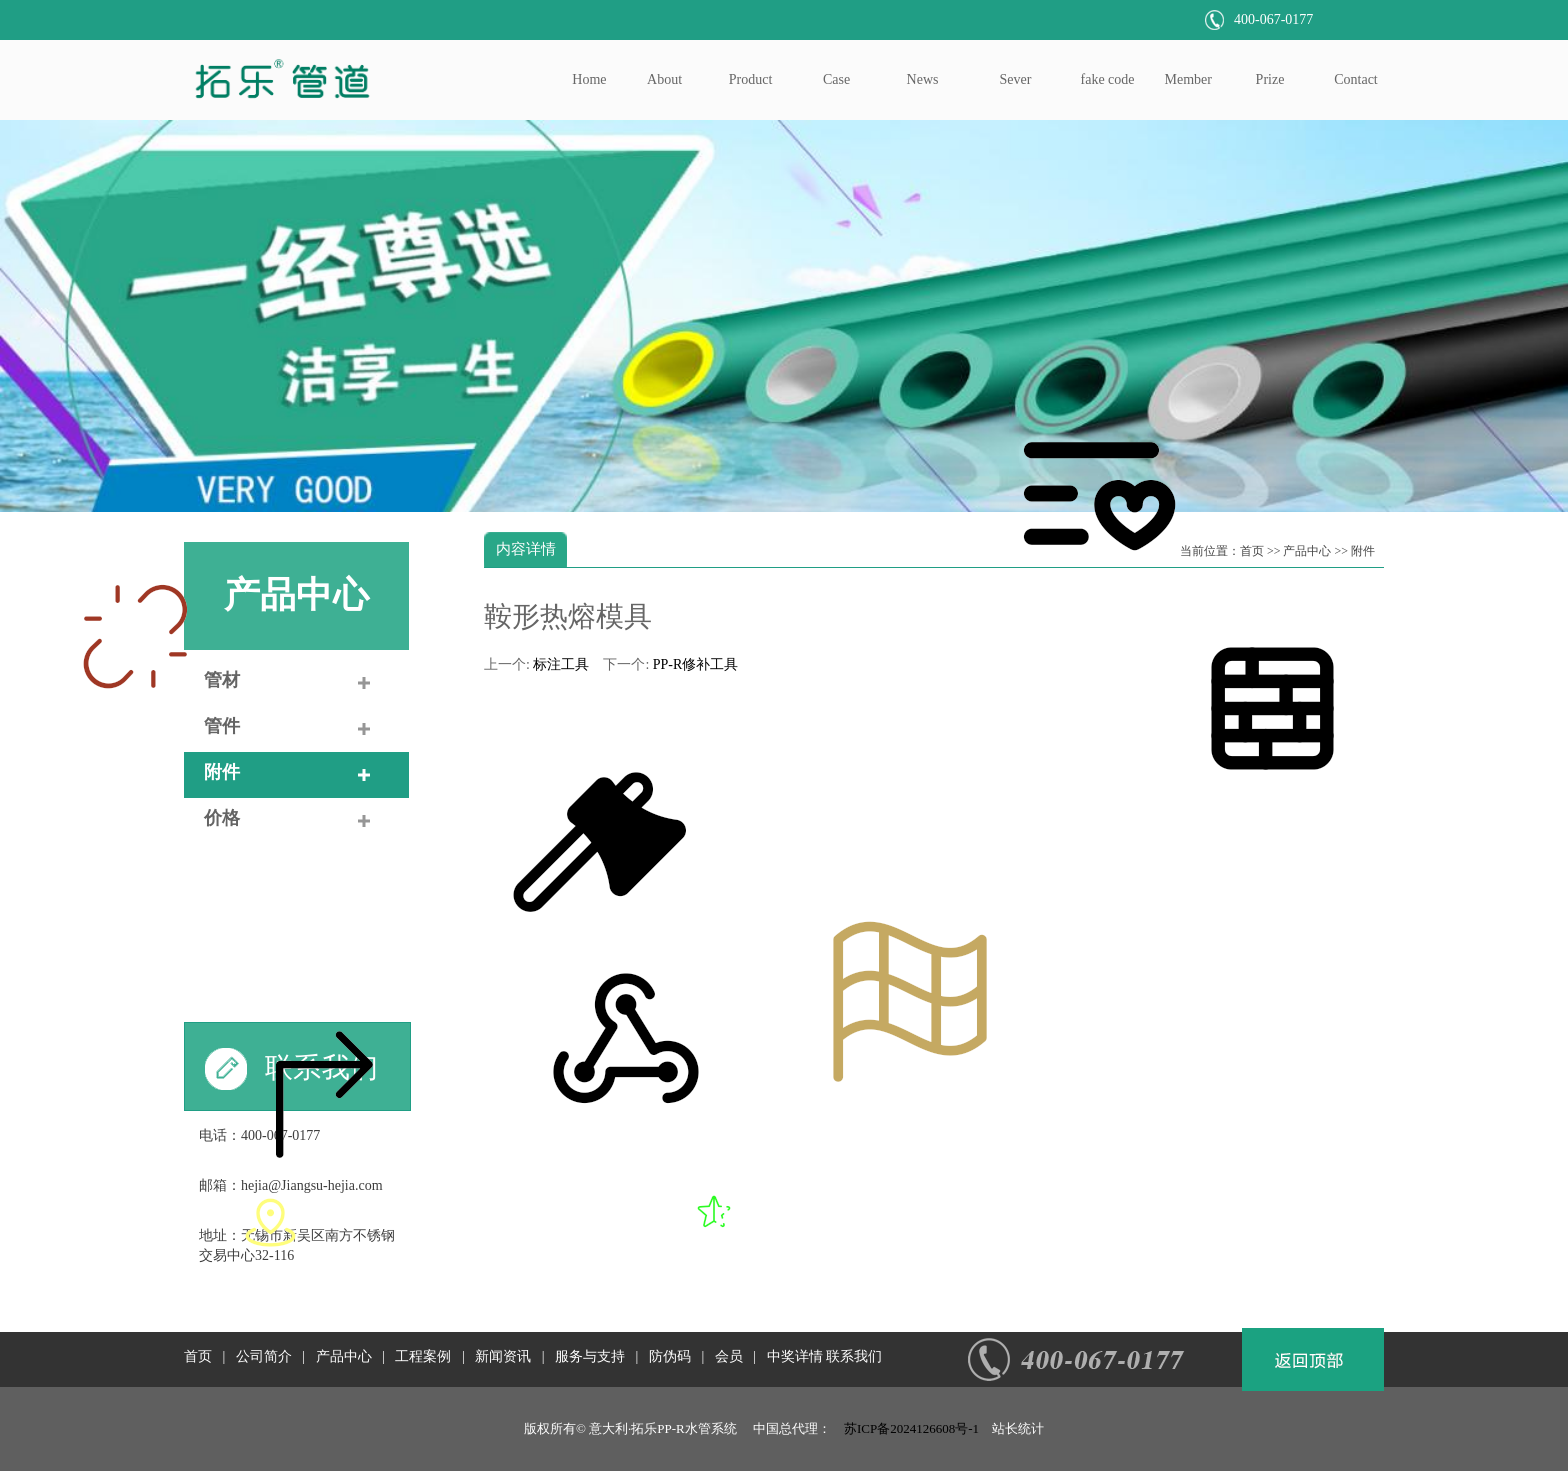 The width and height of the screenshot is (1568, 1471). I want to click on configure webhook integrations, so click(626, 1046).